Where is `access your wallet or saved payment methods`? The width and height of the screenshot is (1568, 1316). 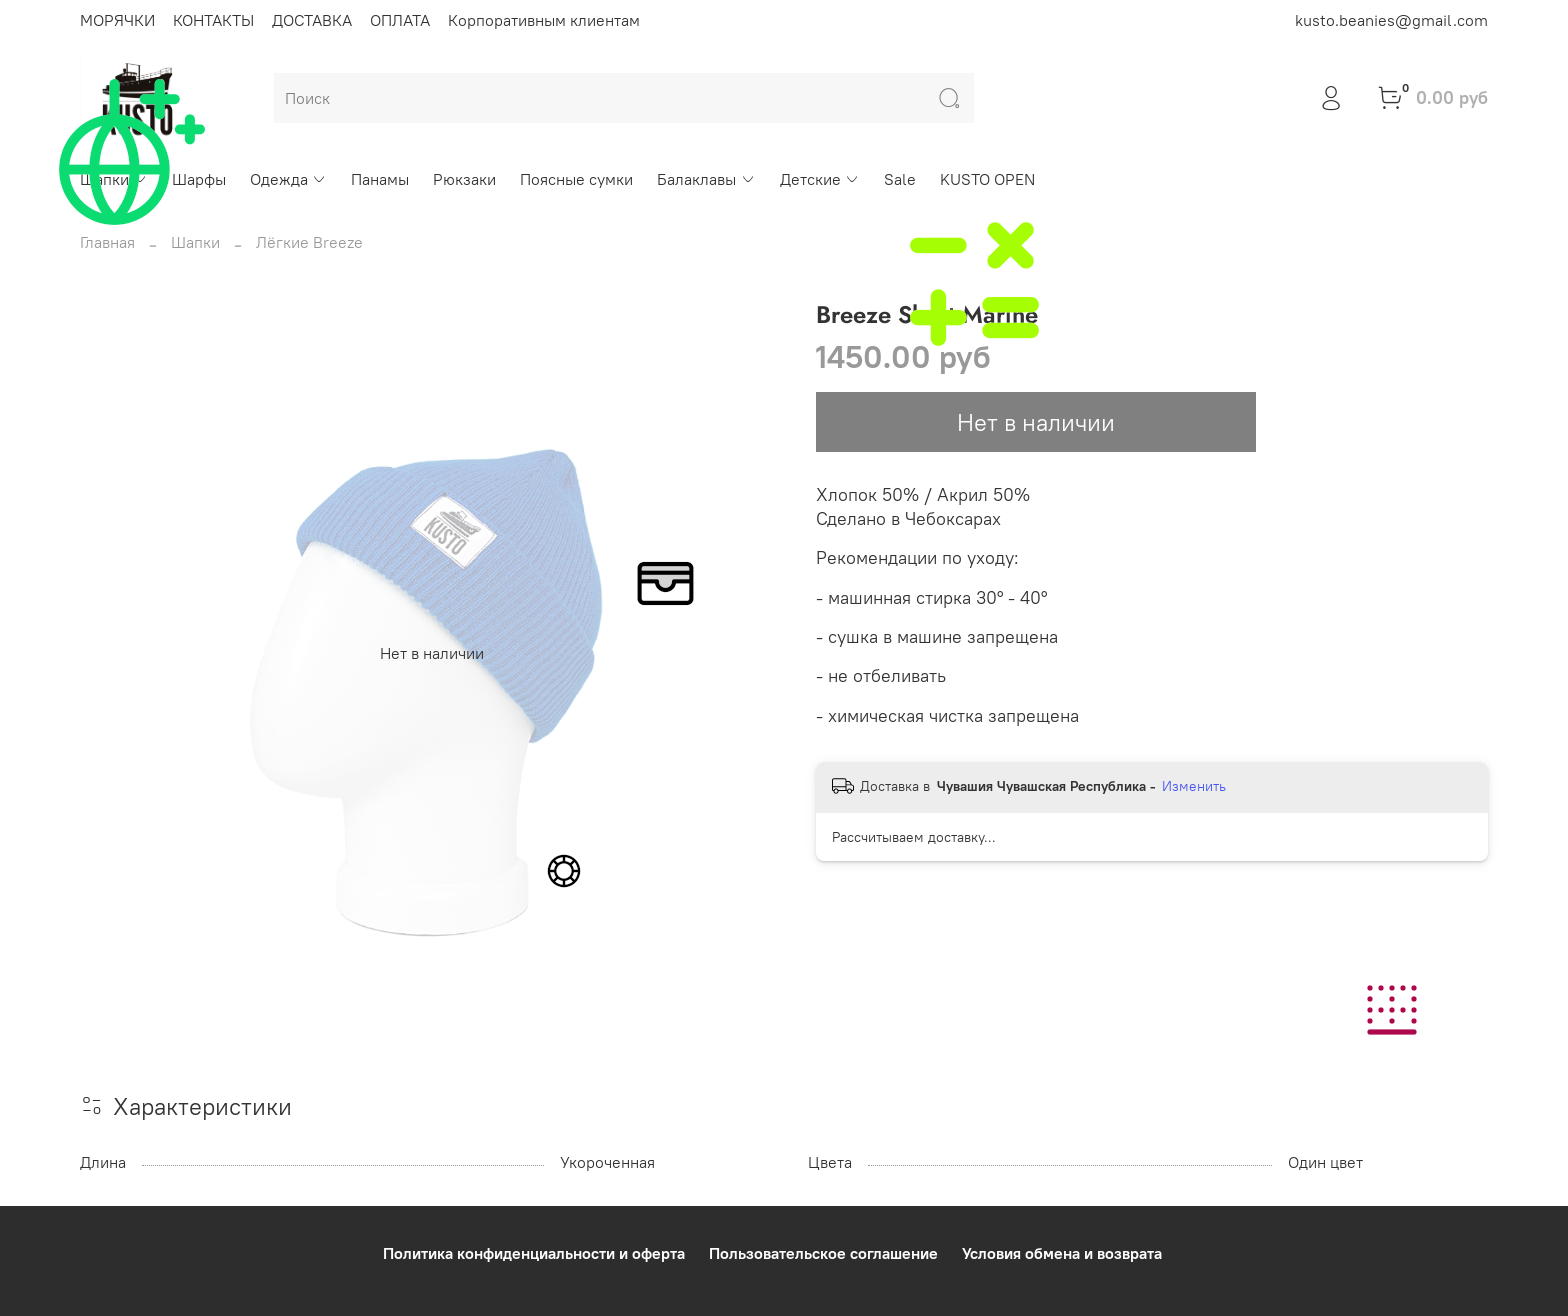
access your wallet or saved payment methods is located at coordinates (665, 583).